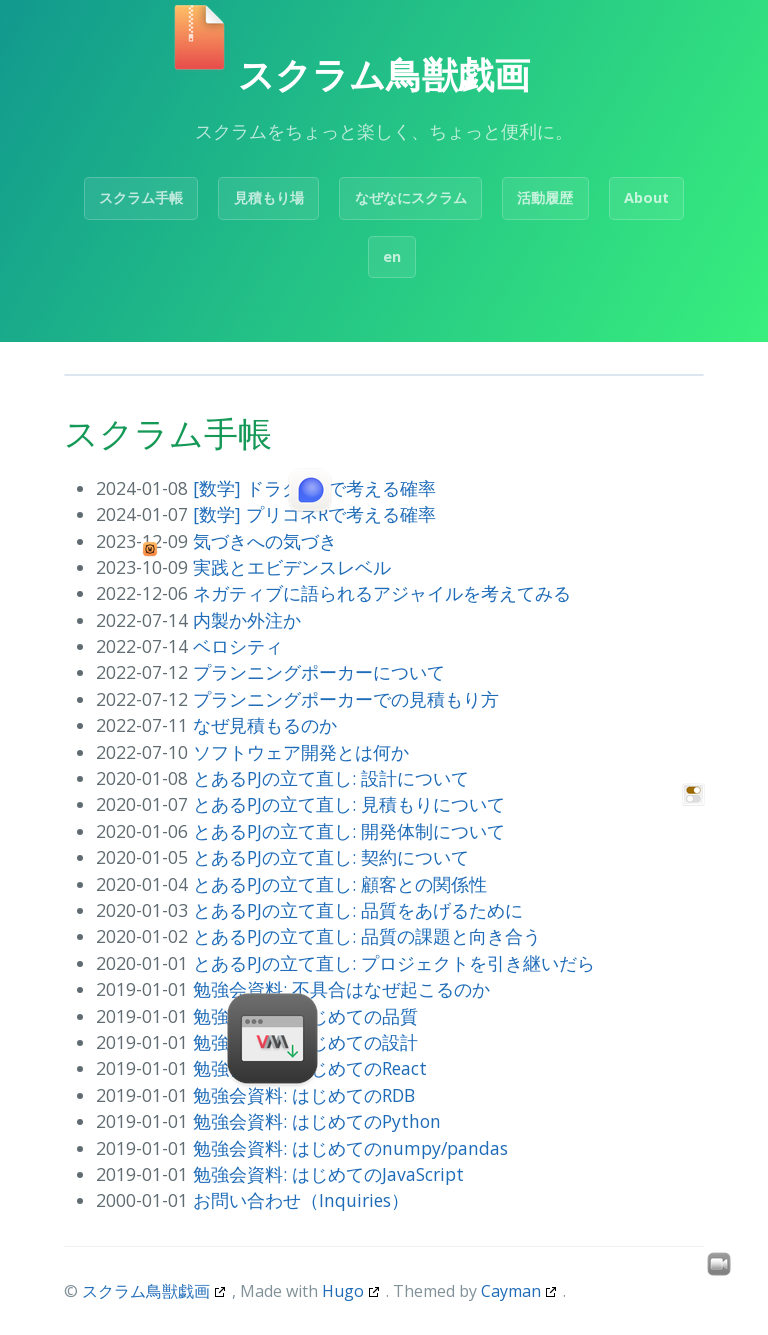 Image resolution: width=768 pixels, height=1335 pixels. What do you see at coordinates (719, 1264) in the screenshot?
I see `open FaceTime to start a video call` at bounding box center [719, 1264].